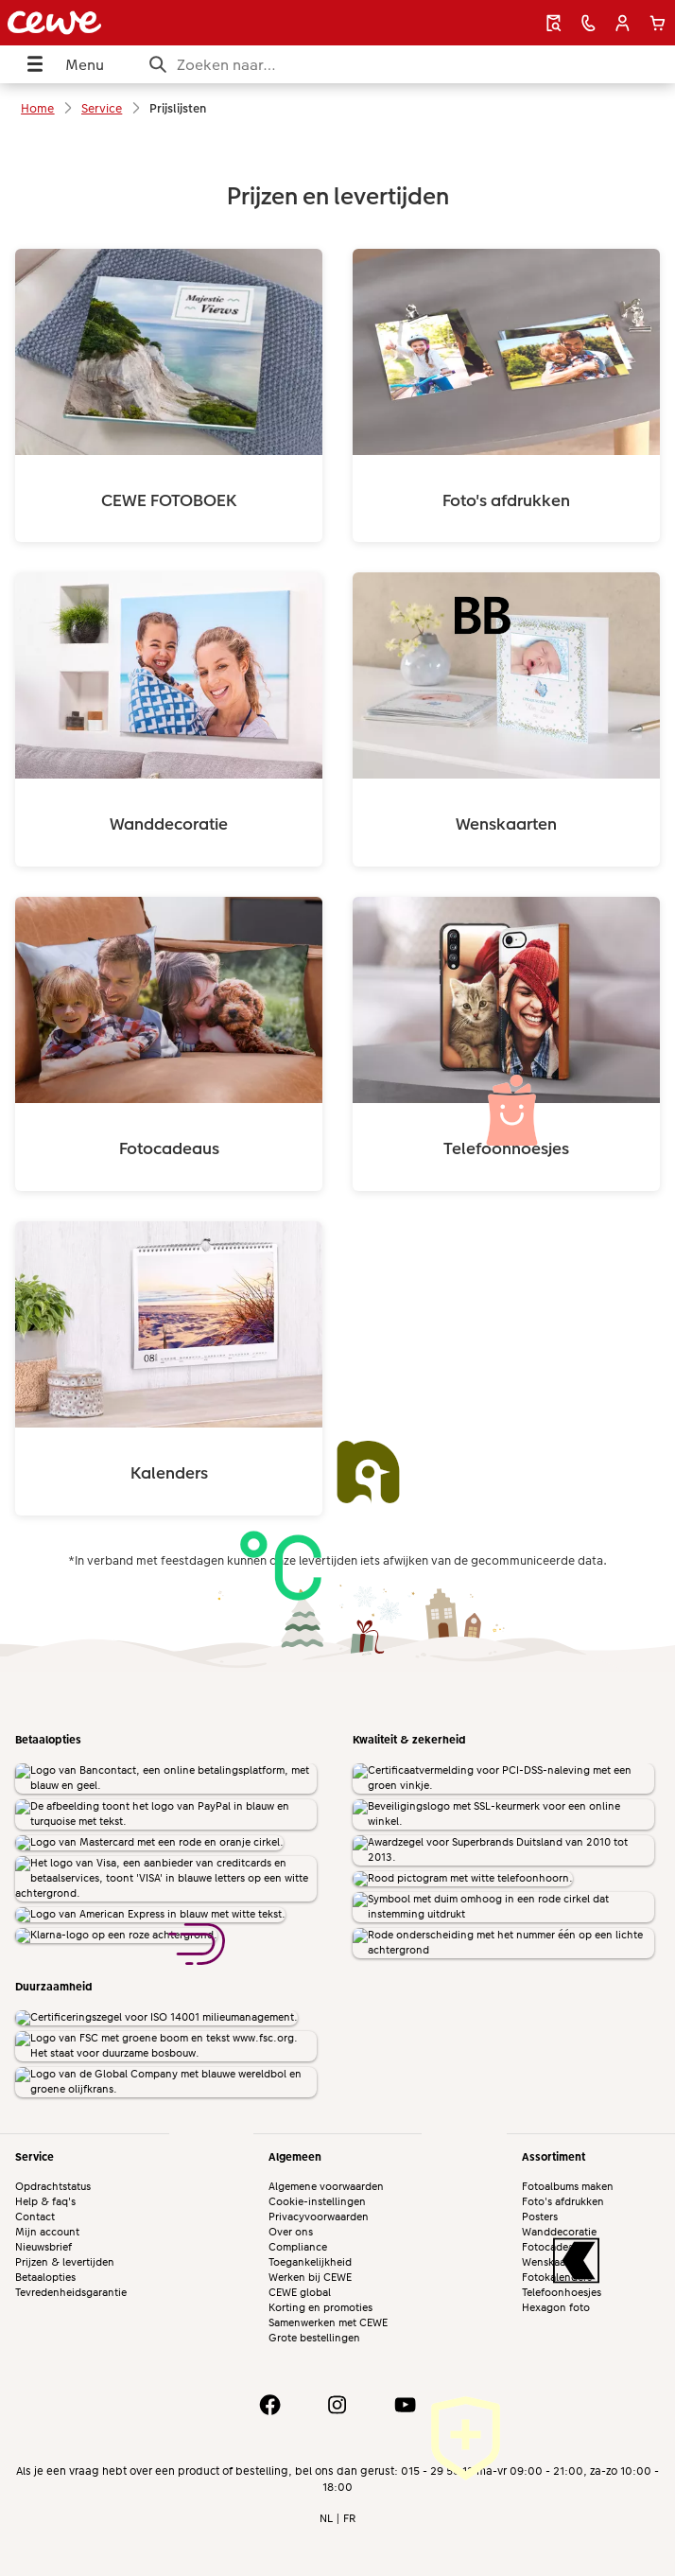 This screenshot has width=675, height=2576. Describe the element at coordinates (511, 1110) in the screenshot. I see `open the Blibli shopping app` at that location.